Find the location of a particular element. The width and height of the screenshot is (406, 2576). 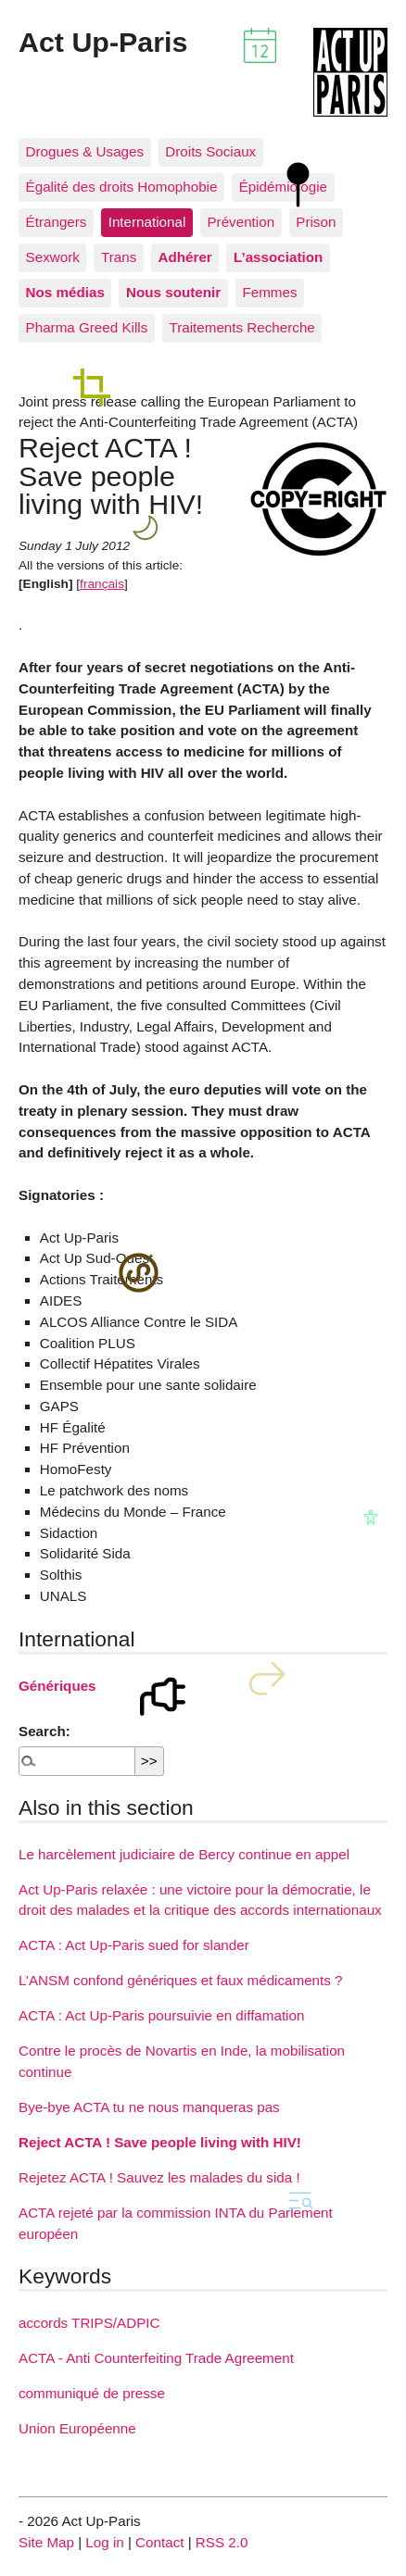

crop an image is located at coordinates (92, 387).